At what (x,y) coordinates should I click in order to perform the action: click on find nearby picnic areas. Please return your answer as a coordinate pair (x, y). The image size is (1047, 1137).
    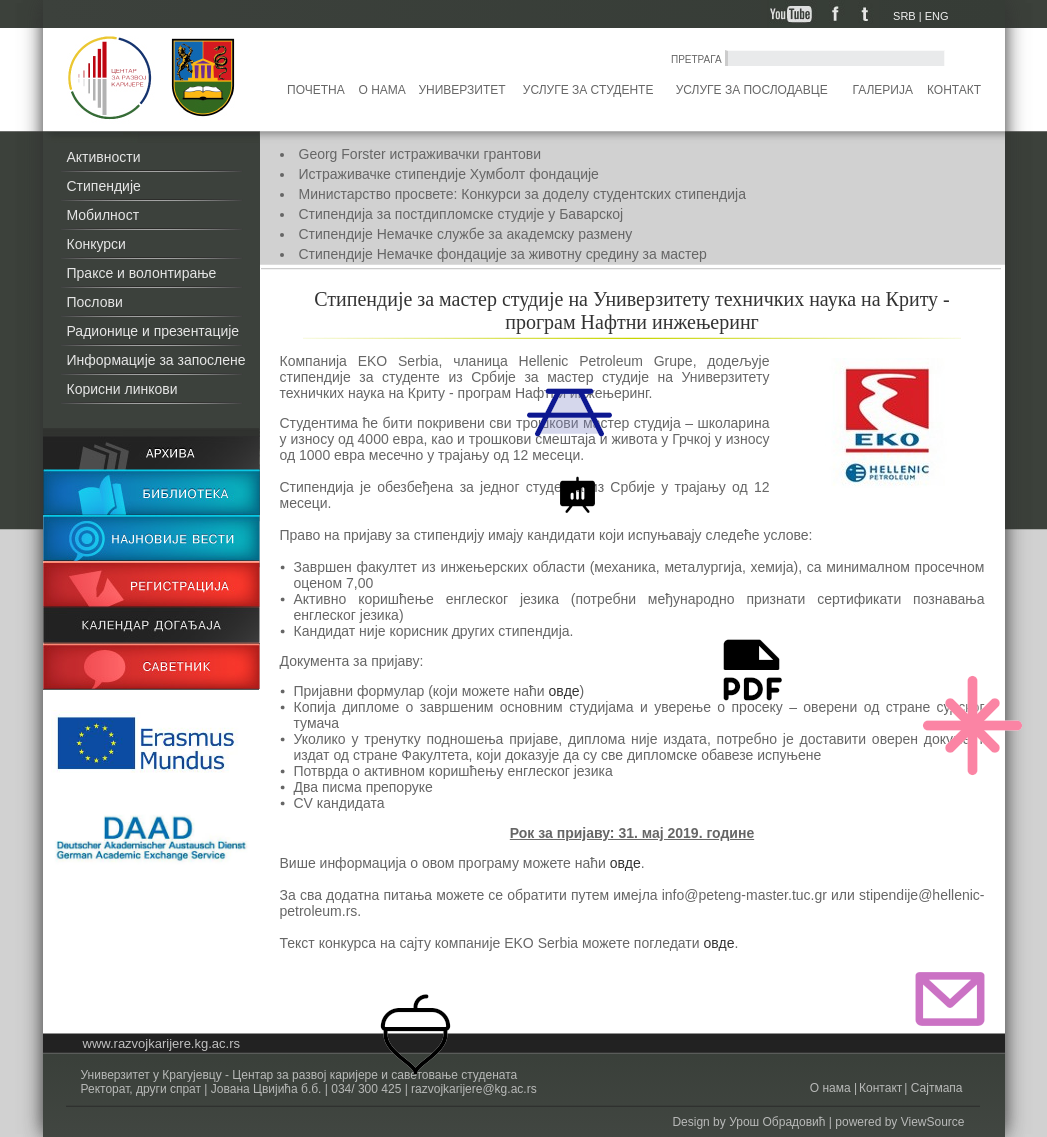
    Looking at the image, I should click on (569, 412).